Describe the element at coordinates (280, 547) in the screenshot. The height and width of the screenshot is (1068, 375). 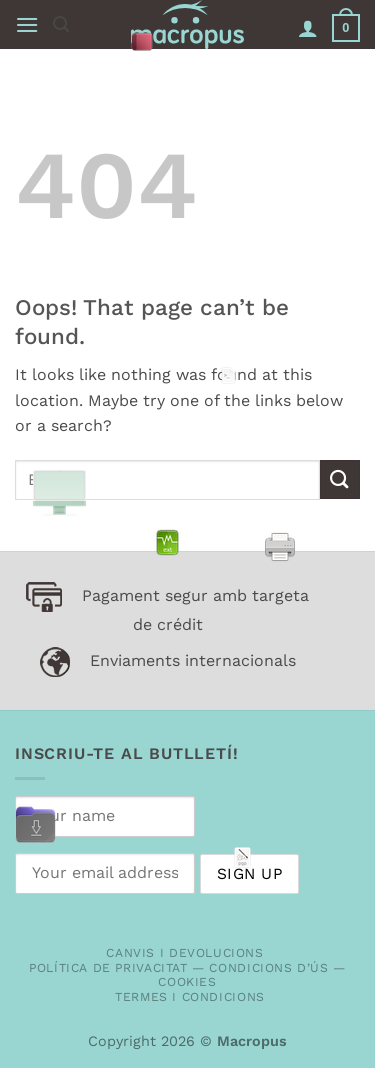
I see `access printer settings` at that location.